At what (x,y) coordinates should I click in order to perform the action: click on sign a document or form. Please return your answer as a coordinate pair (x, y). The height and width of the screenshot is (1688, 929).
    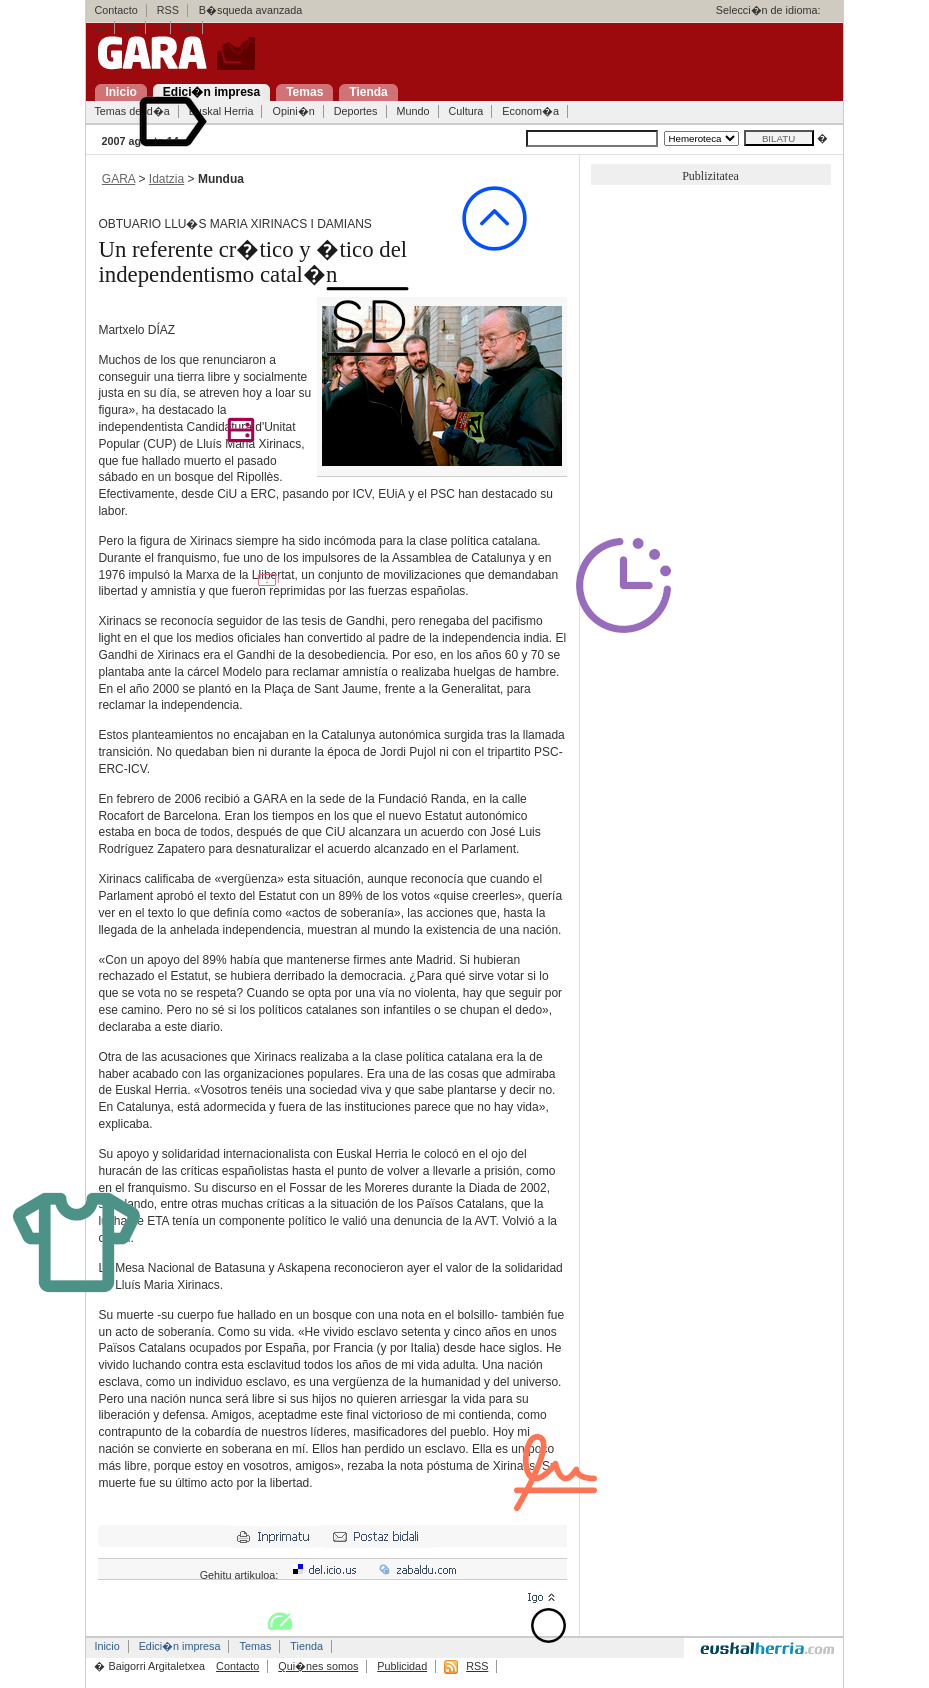
    Looking at the image, I should click on (555, 1472).